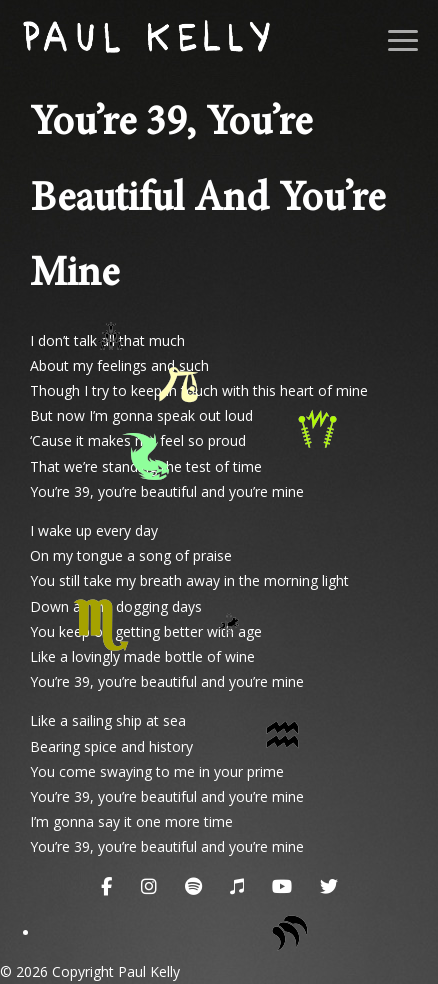  What do you see at coordinates (111, 336) in the screenshot?
I see `view team hierarchy or organization structure` at bounding box center [111, 336].